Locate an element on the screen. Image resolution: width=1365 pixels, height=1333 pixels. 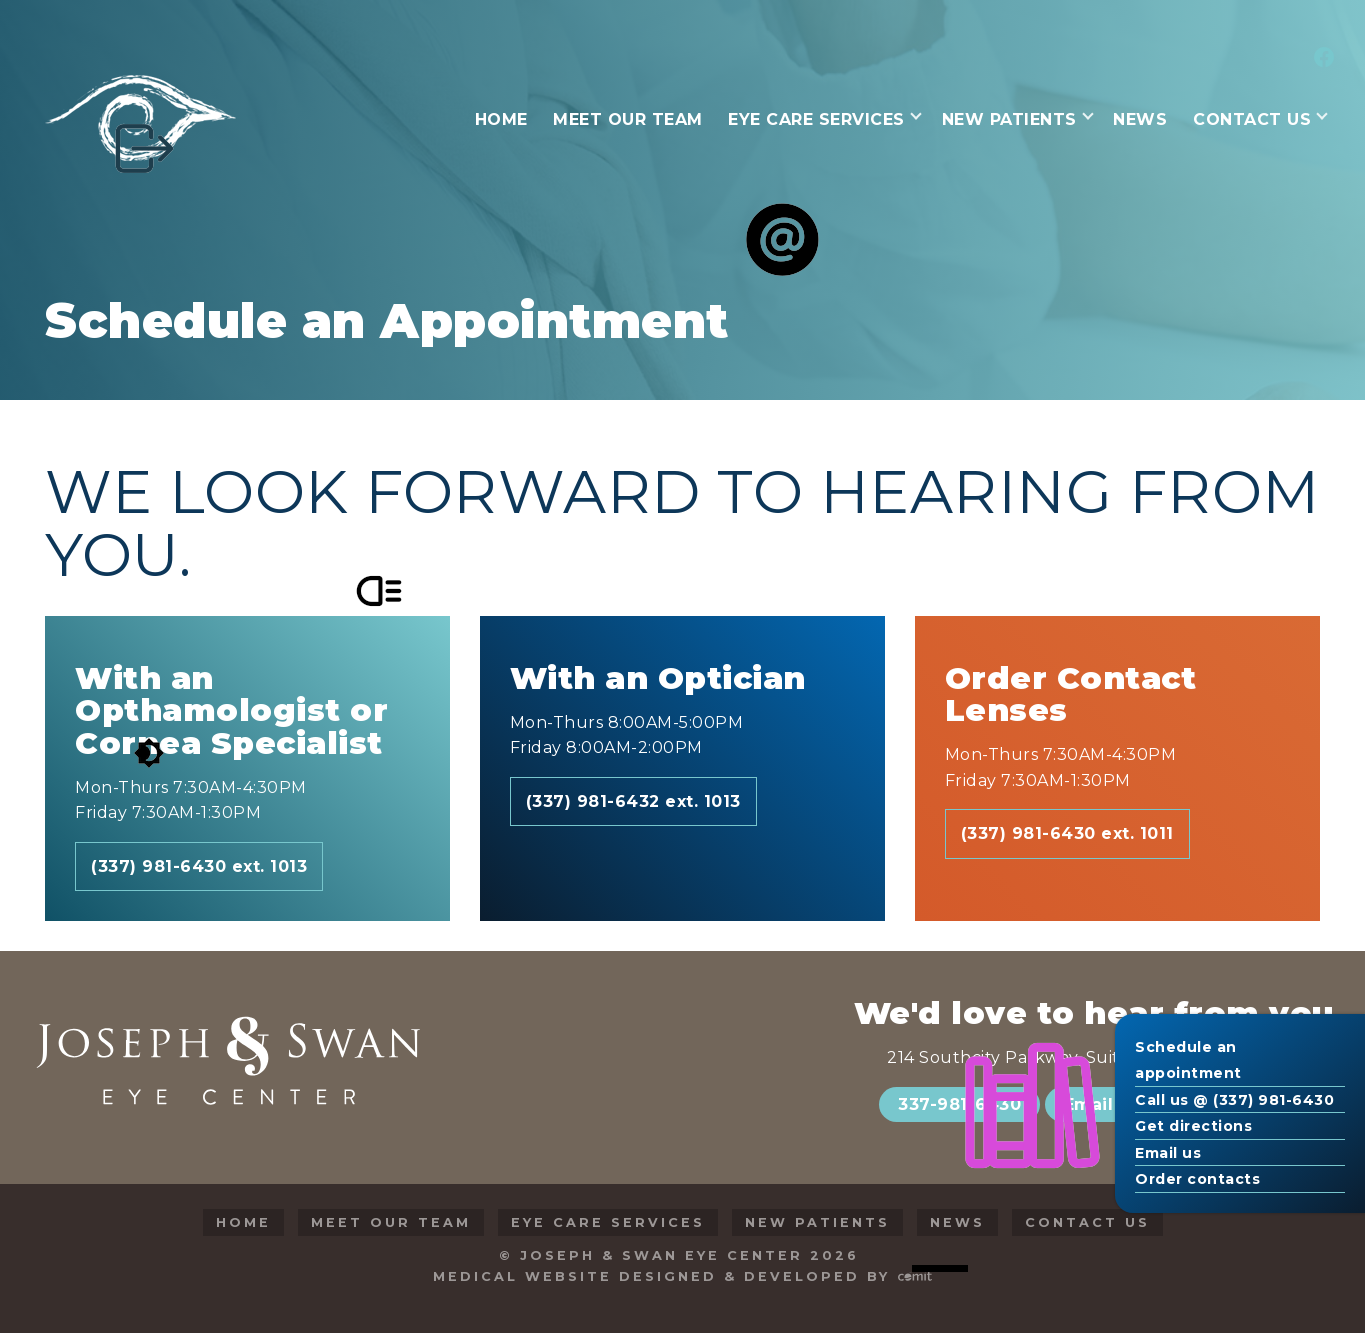
toggle vehicle headlights on or off is located at coordinates (379, 591).